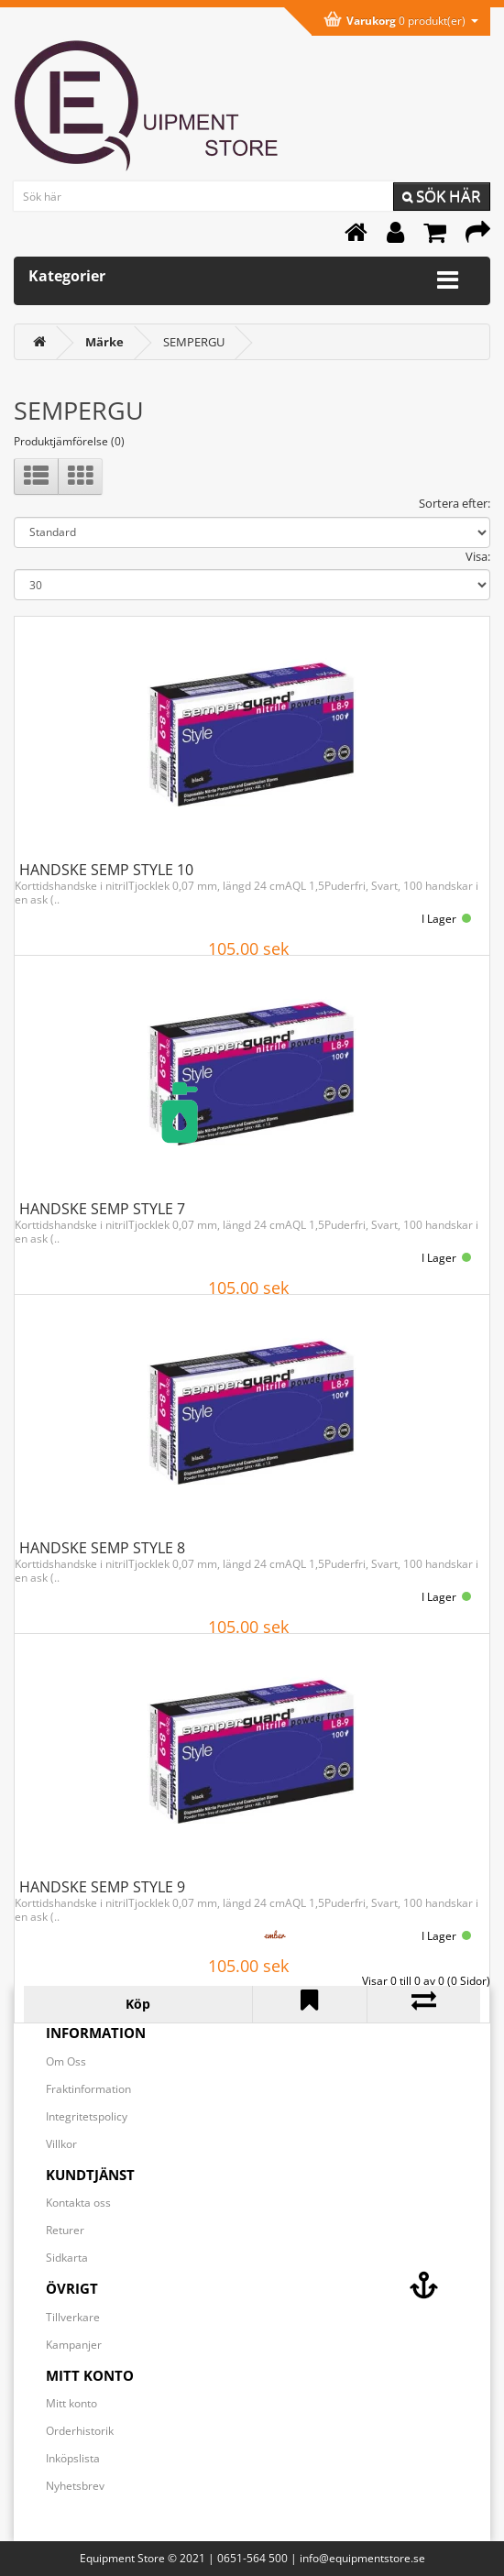 Image resolution: width=504 pixels, height=2576 pixels. I want to click on create an anchor link or bookmark point, so click(423, 2285).